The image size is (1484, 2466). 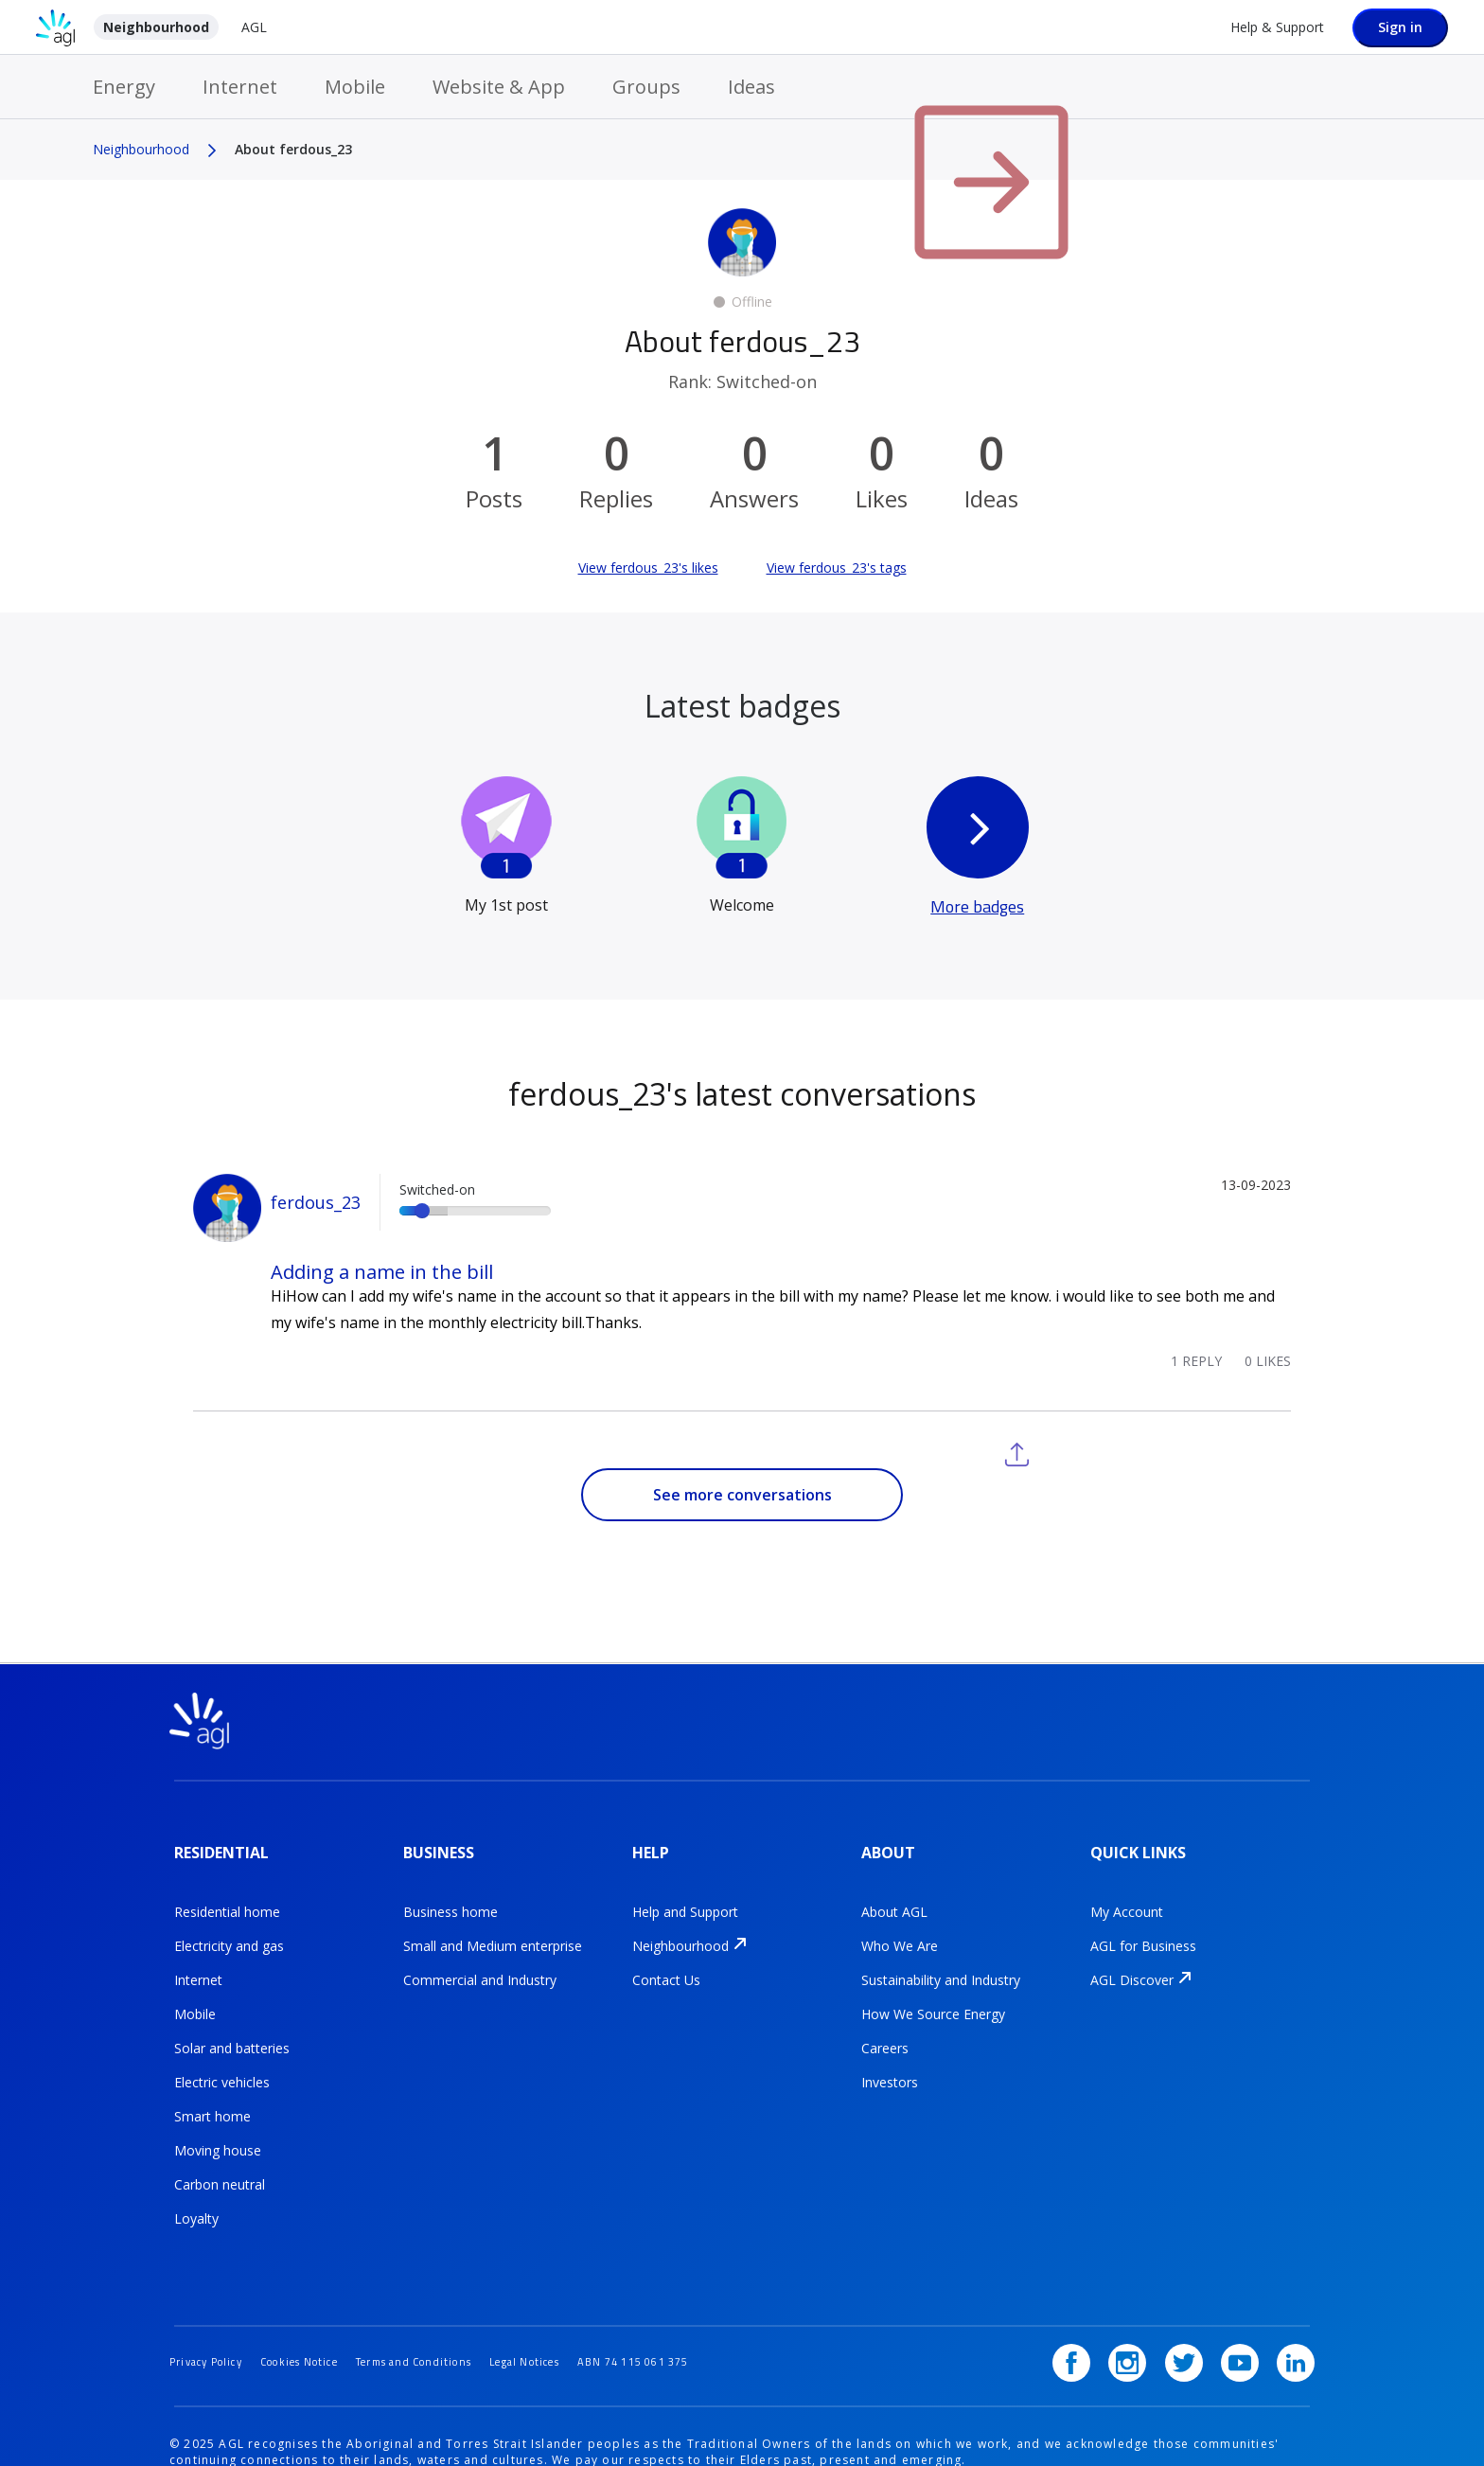 I want to click on navigate to the next item or screen, so click(x=991, y=182).